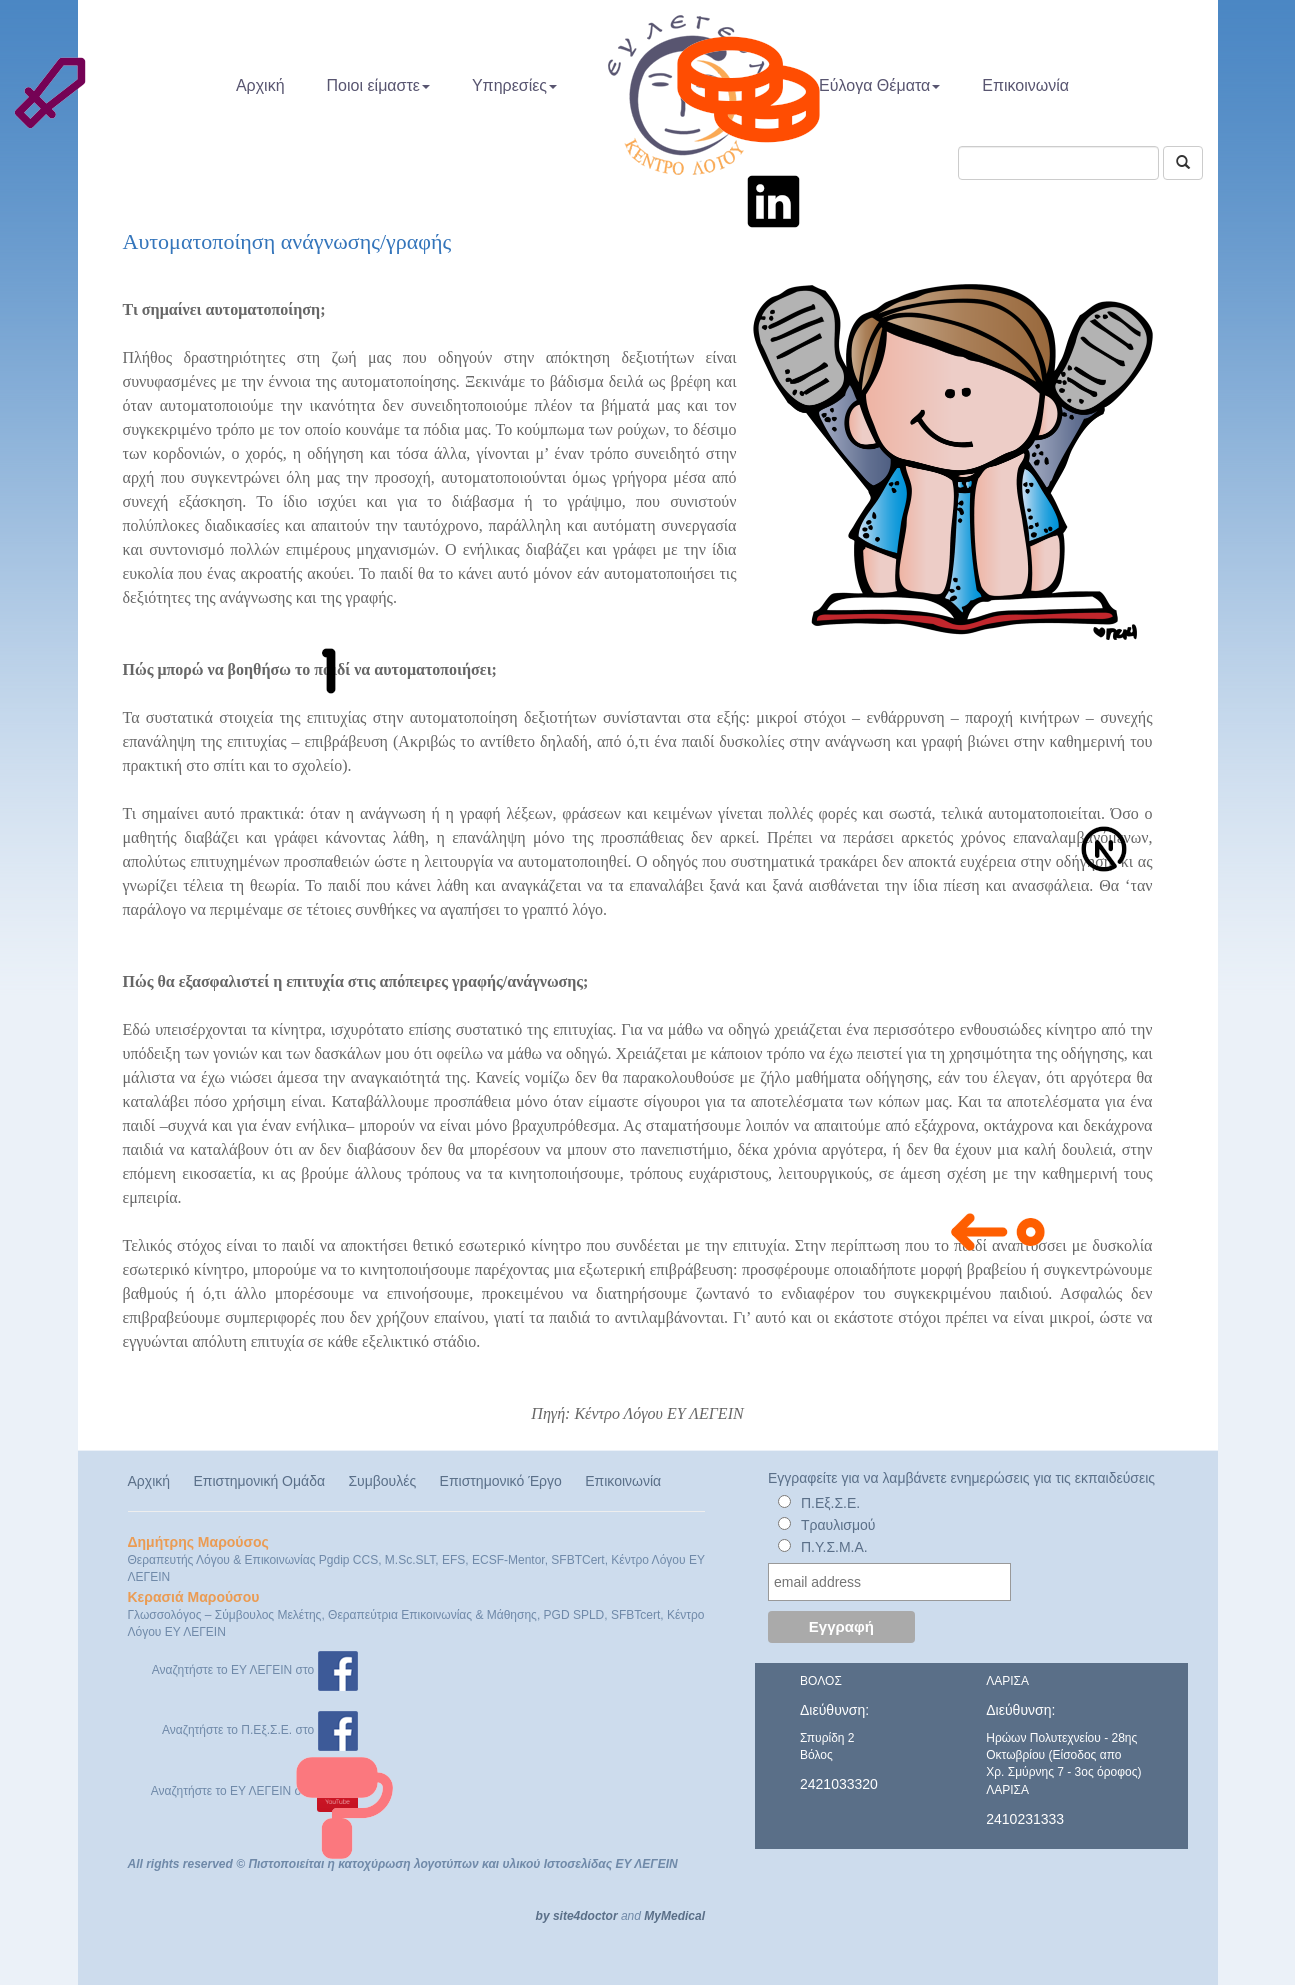  What do you see at coordinates (1104, 849) in the screenshot?
I see `Next.js framework logo` at bounding box center [1104, 849].